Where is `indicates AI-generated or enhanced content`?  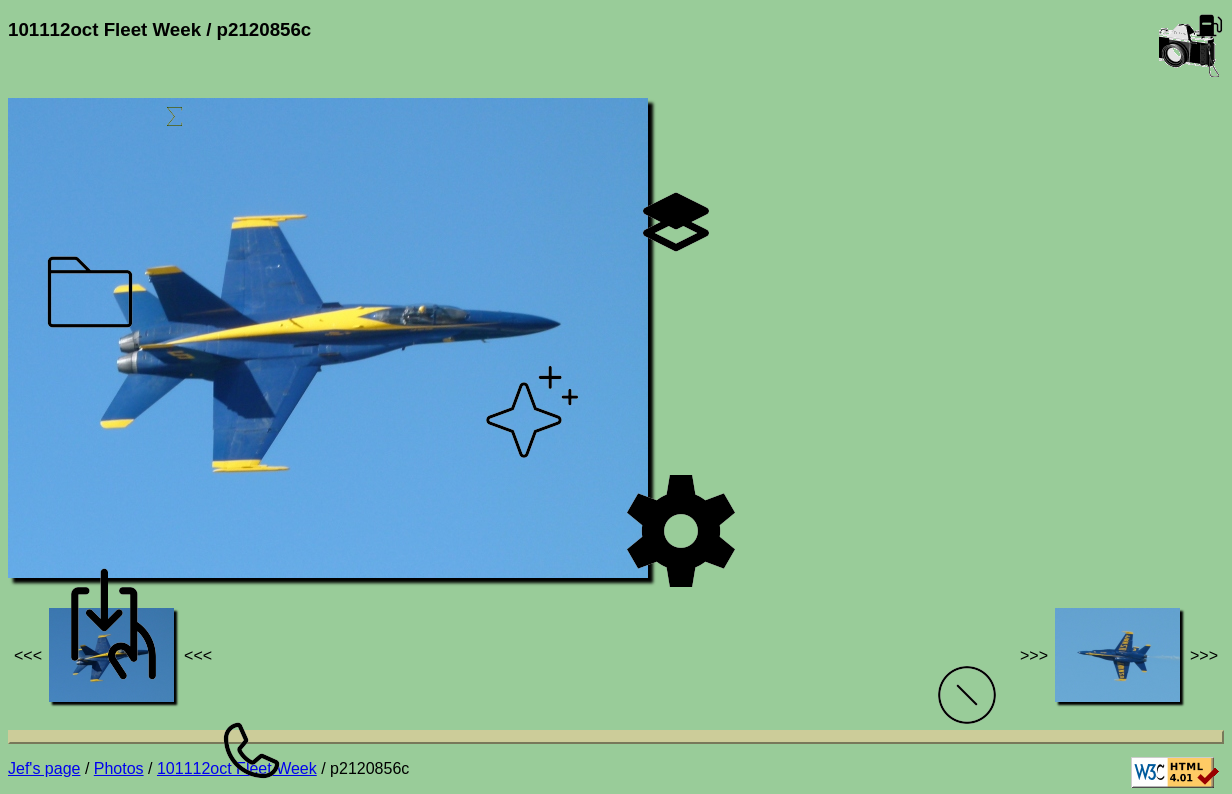
indicates AI-generated or enhanced content is located at coordinates (530, 413).